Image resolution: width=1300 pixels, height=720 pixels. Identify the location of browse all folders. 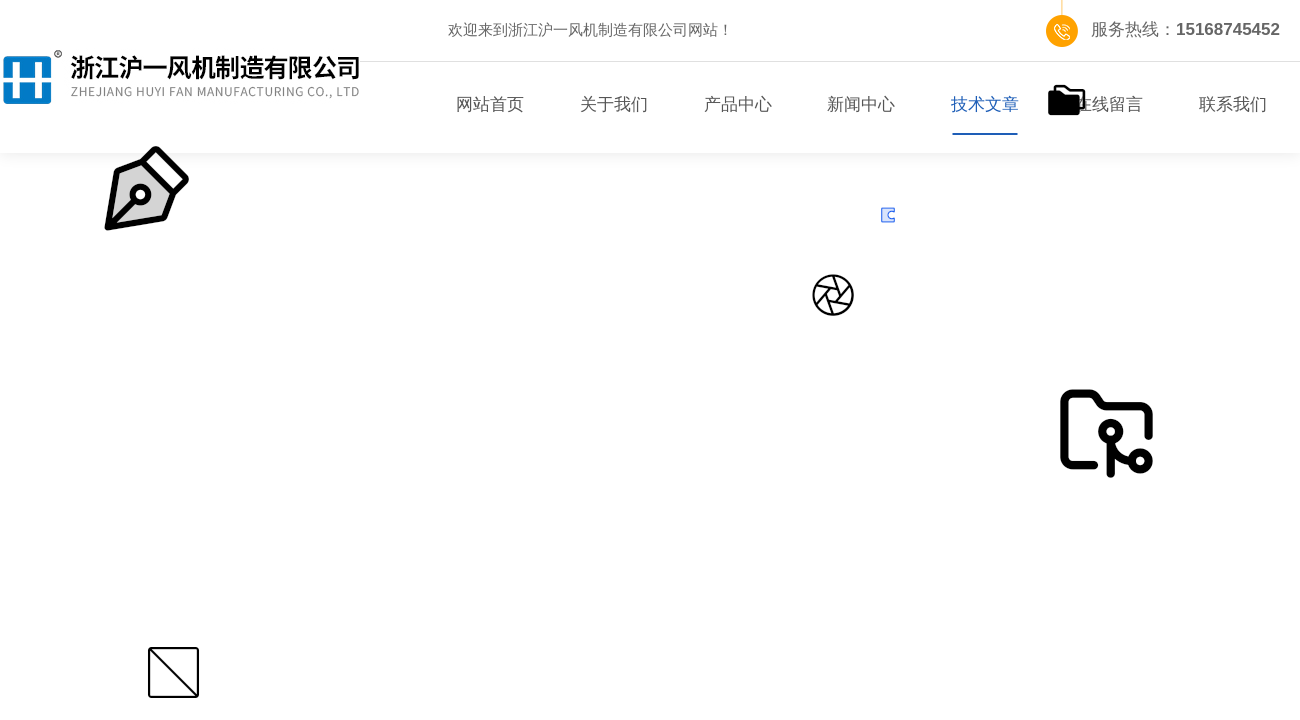
(1066, 100).